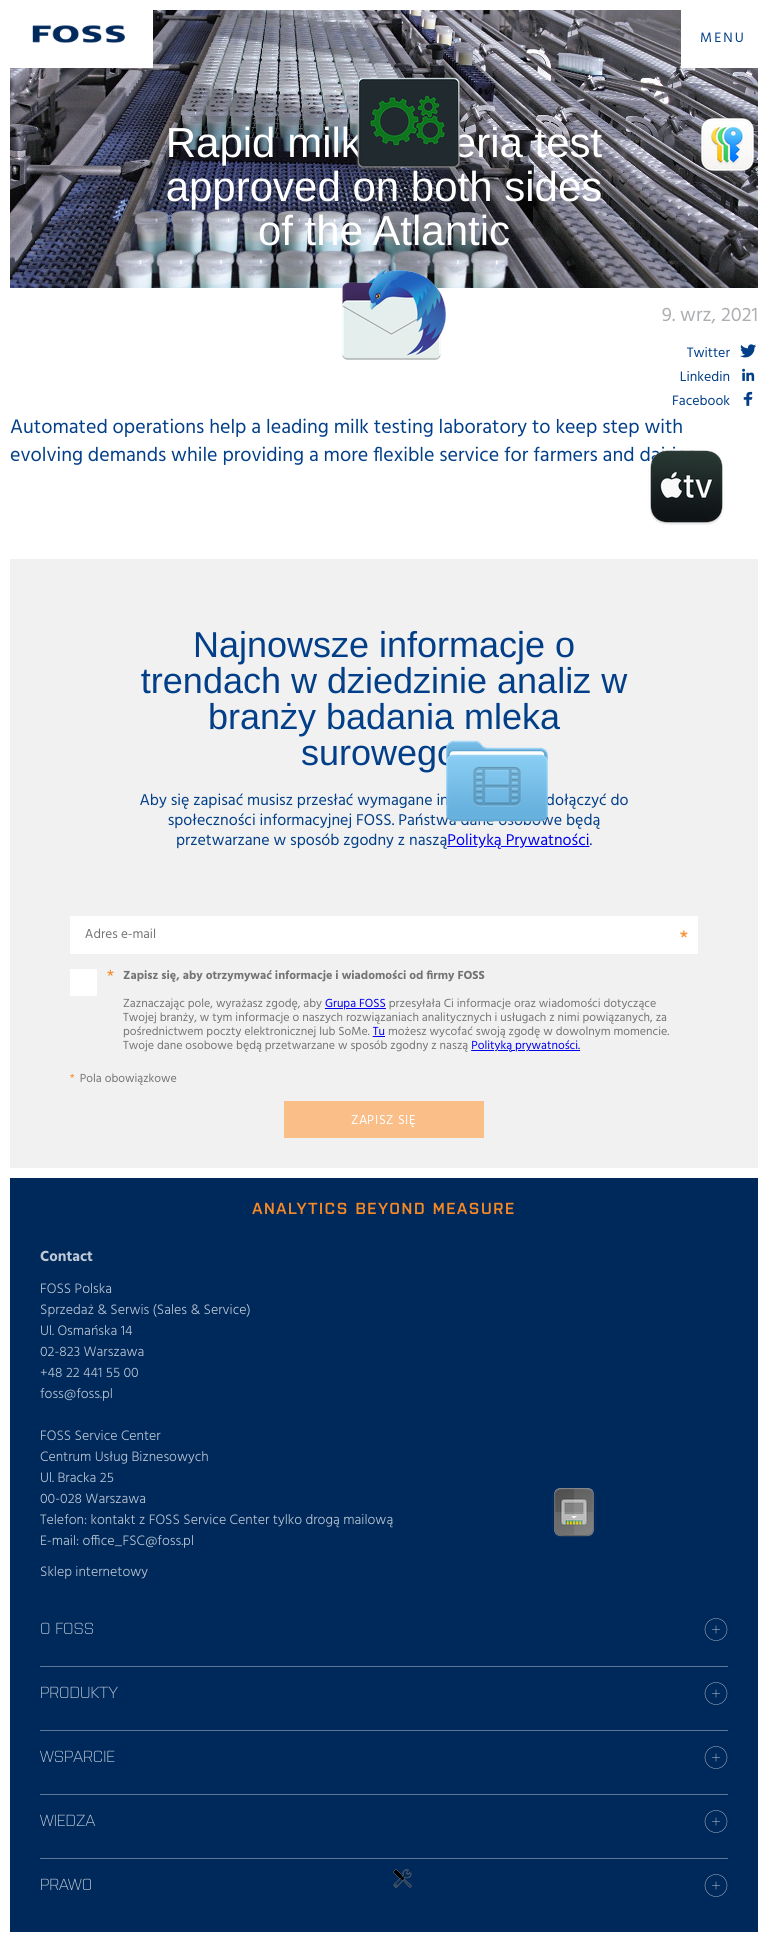  I want to click on run an iTerm2 automation script, so click(408, 122).